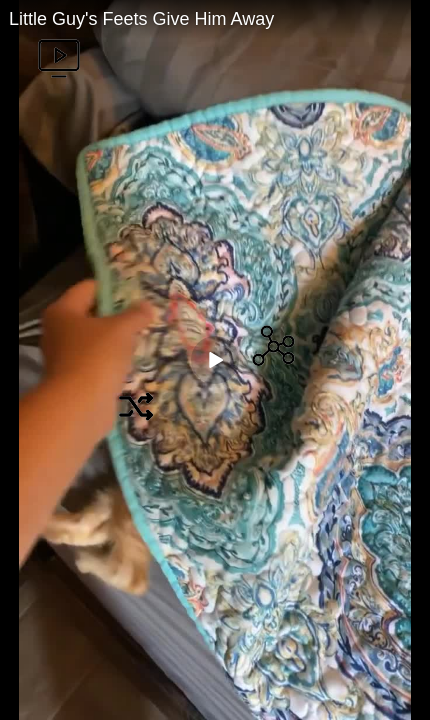 The width and height of the screenshot is (430, 720). What do you see at coordinates (135, 406) in the screenshot?
I see `shuffle or randomize playlist order` at bounding box center [135, 406].